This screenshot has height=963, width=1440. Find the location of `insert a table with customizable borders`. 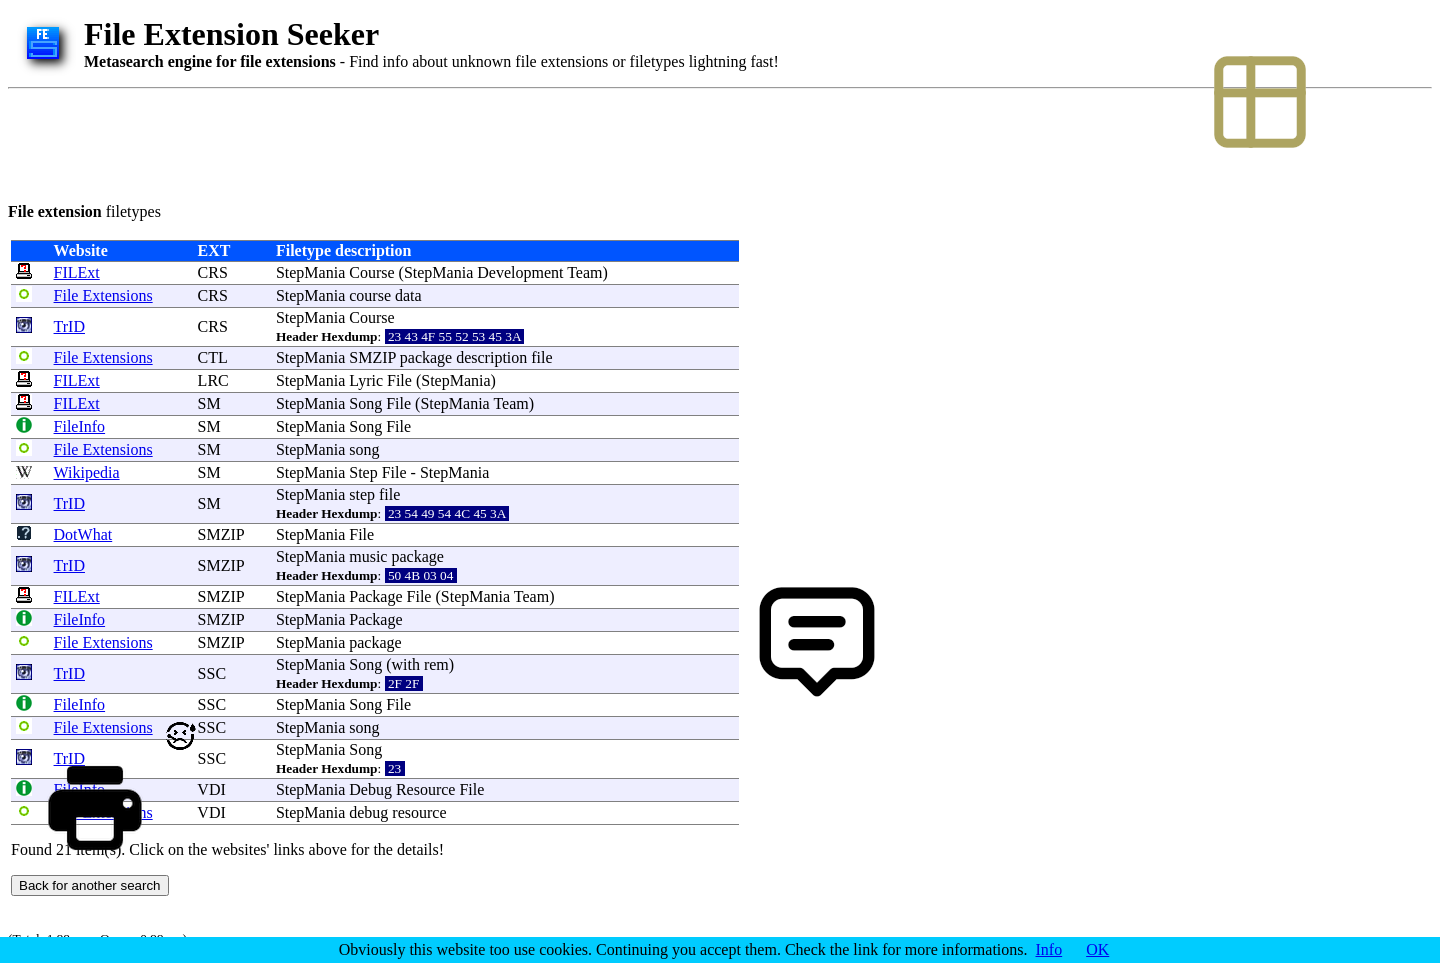

insert a table with customizable borders is located at coordinates (1260, 102).